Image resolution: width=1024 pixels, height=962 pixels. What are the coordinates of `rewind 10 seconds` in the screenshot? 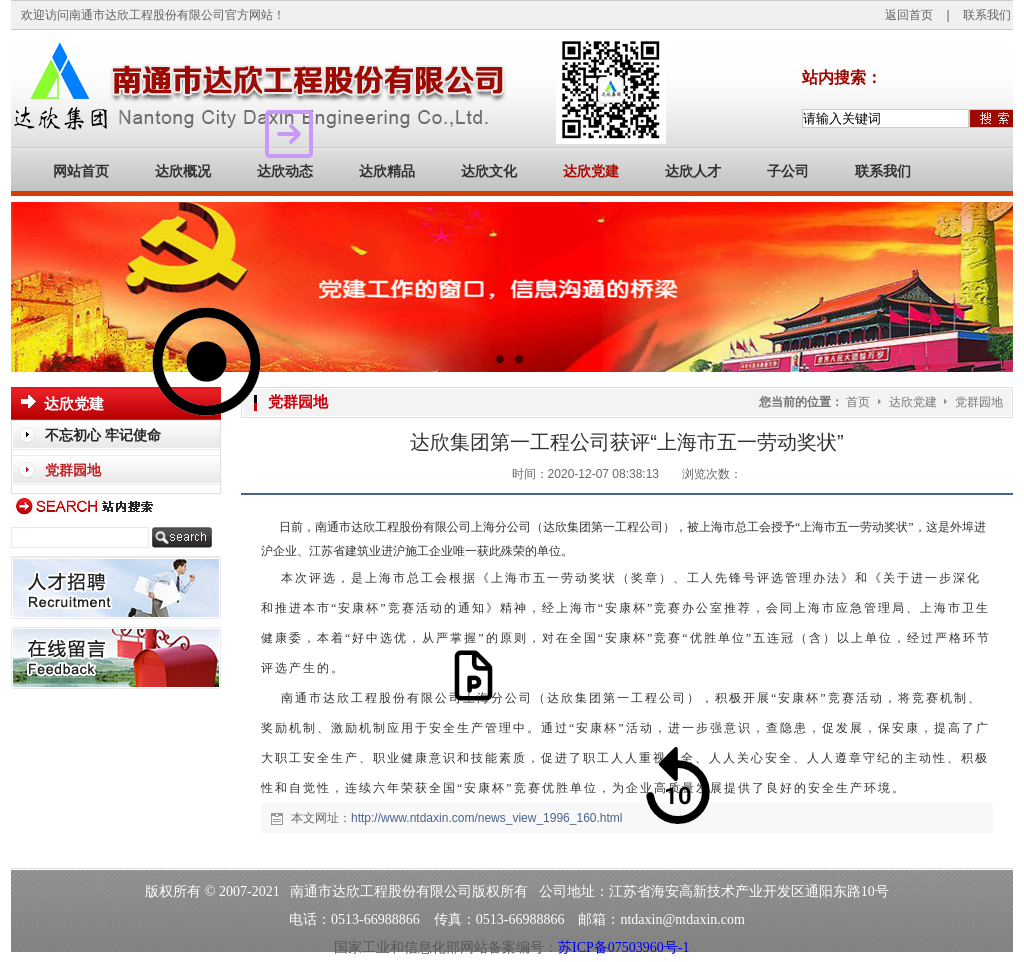 It's located at (678, 788).